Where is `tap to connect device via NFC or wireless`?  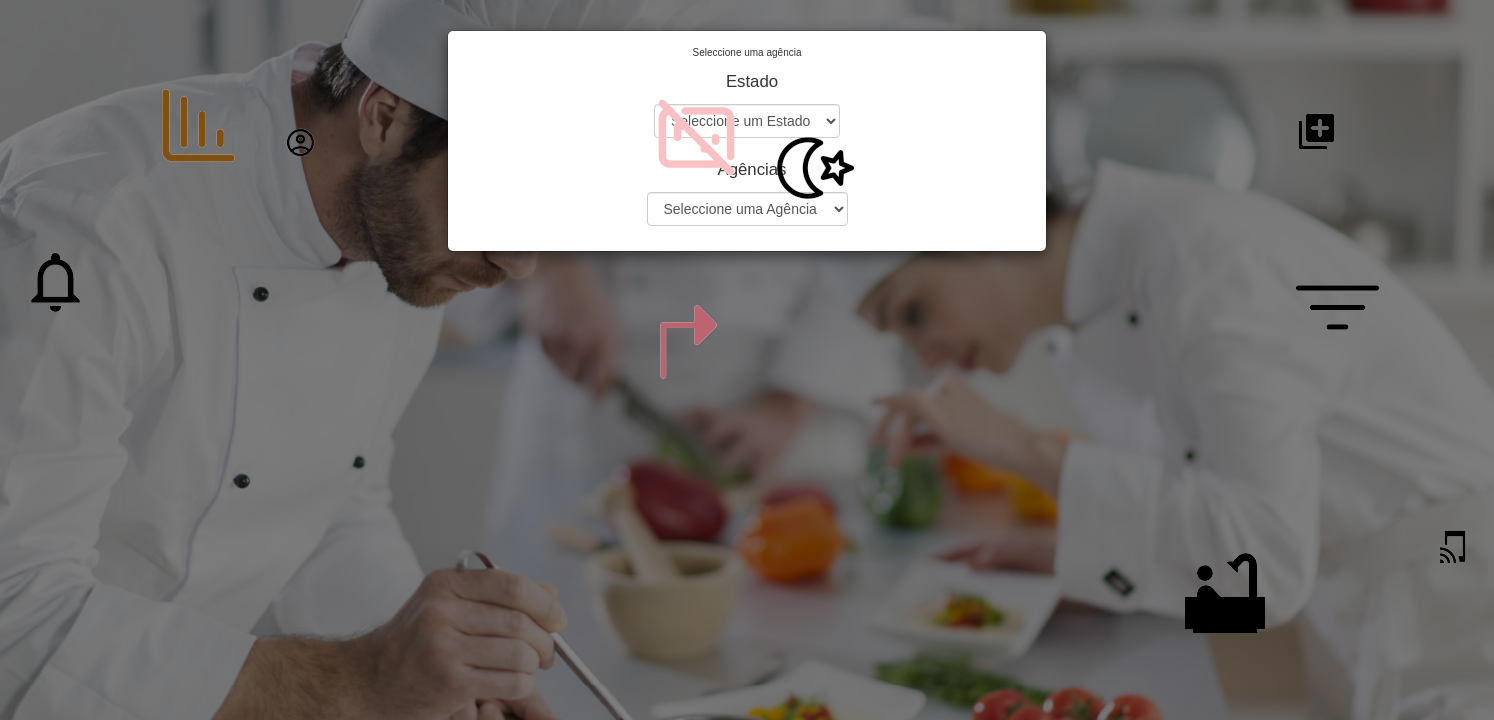 tap to connect device via NFC or wireless is located at coordinates (1455, 547).